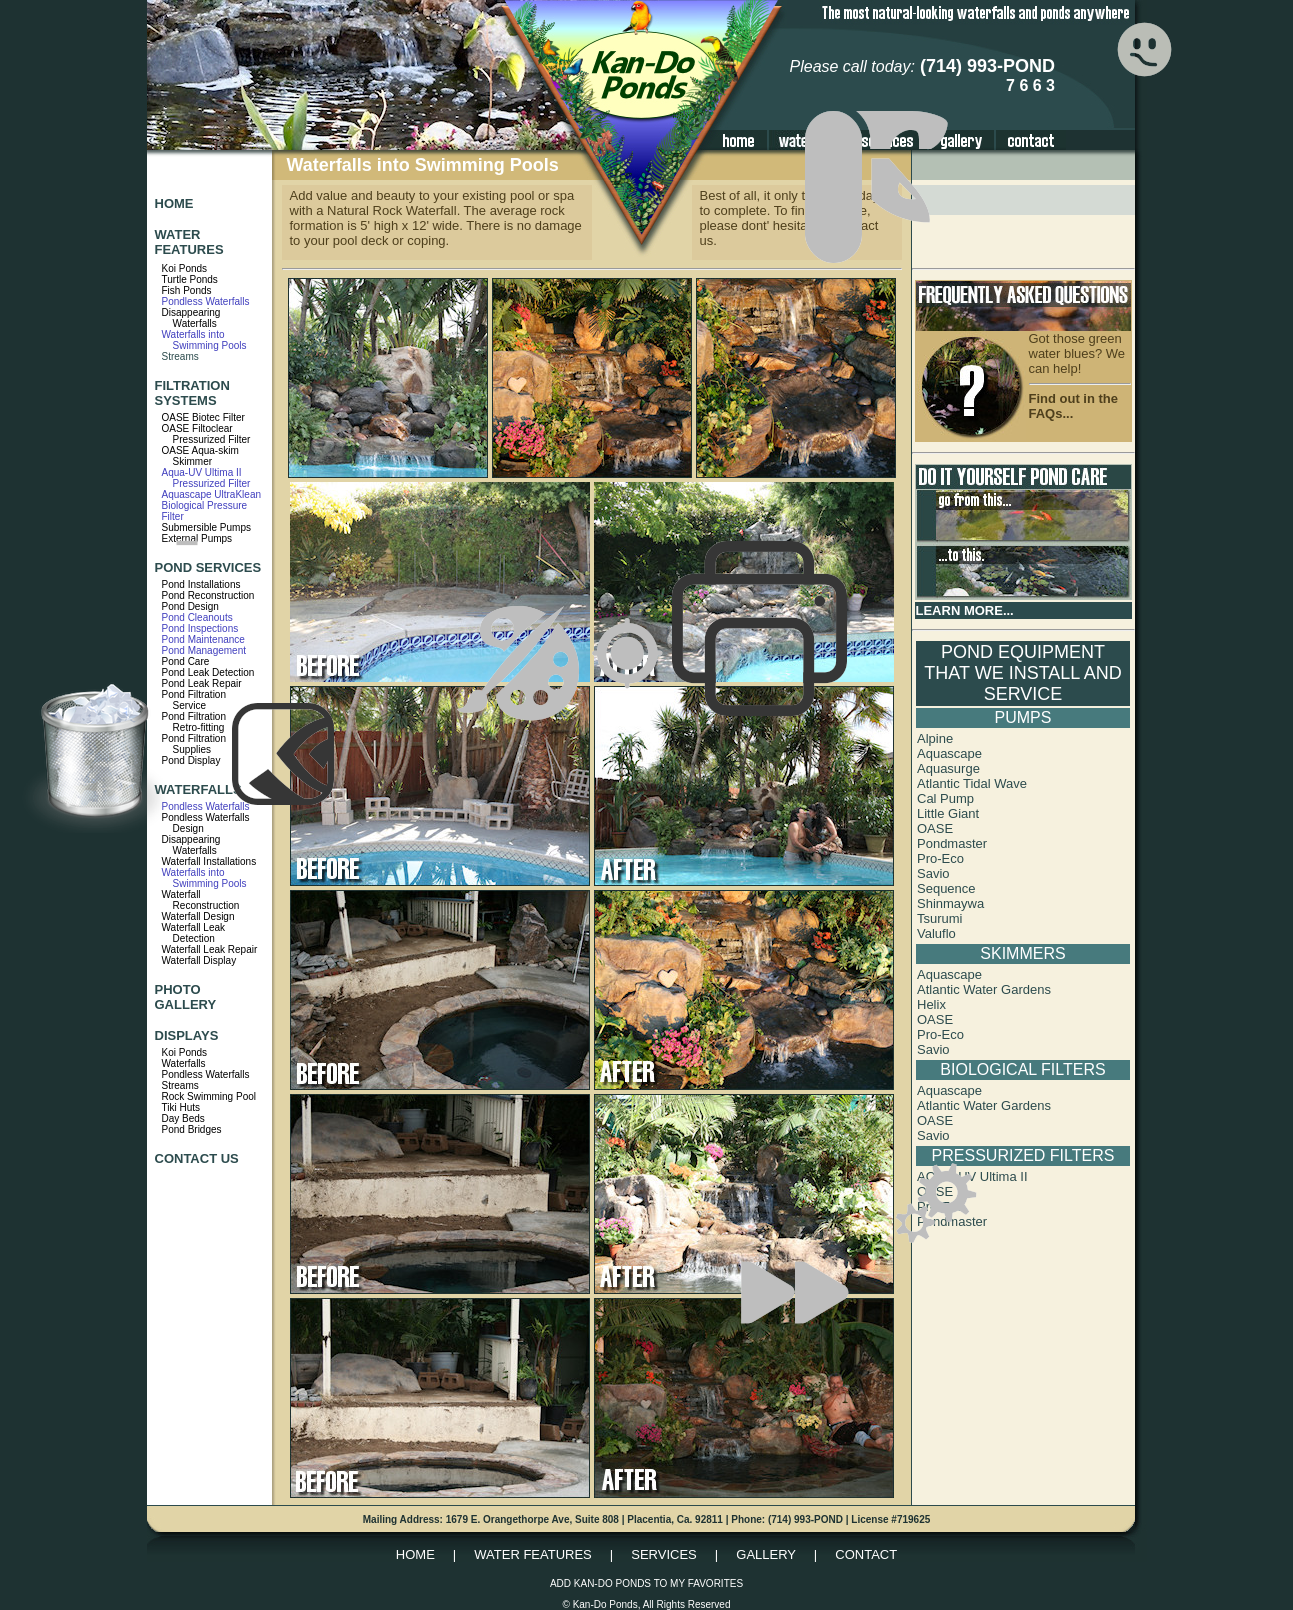  Describe the element at coordinates (881, 187) in the screenshot. I see `access system utilities and tools` at that location.